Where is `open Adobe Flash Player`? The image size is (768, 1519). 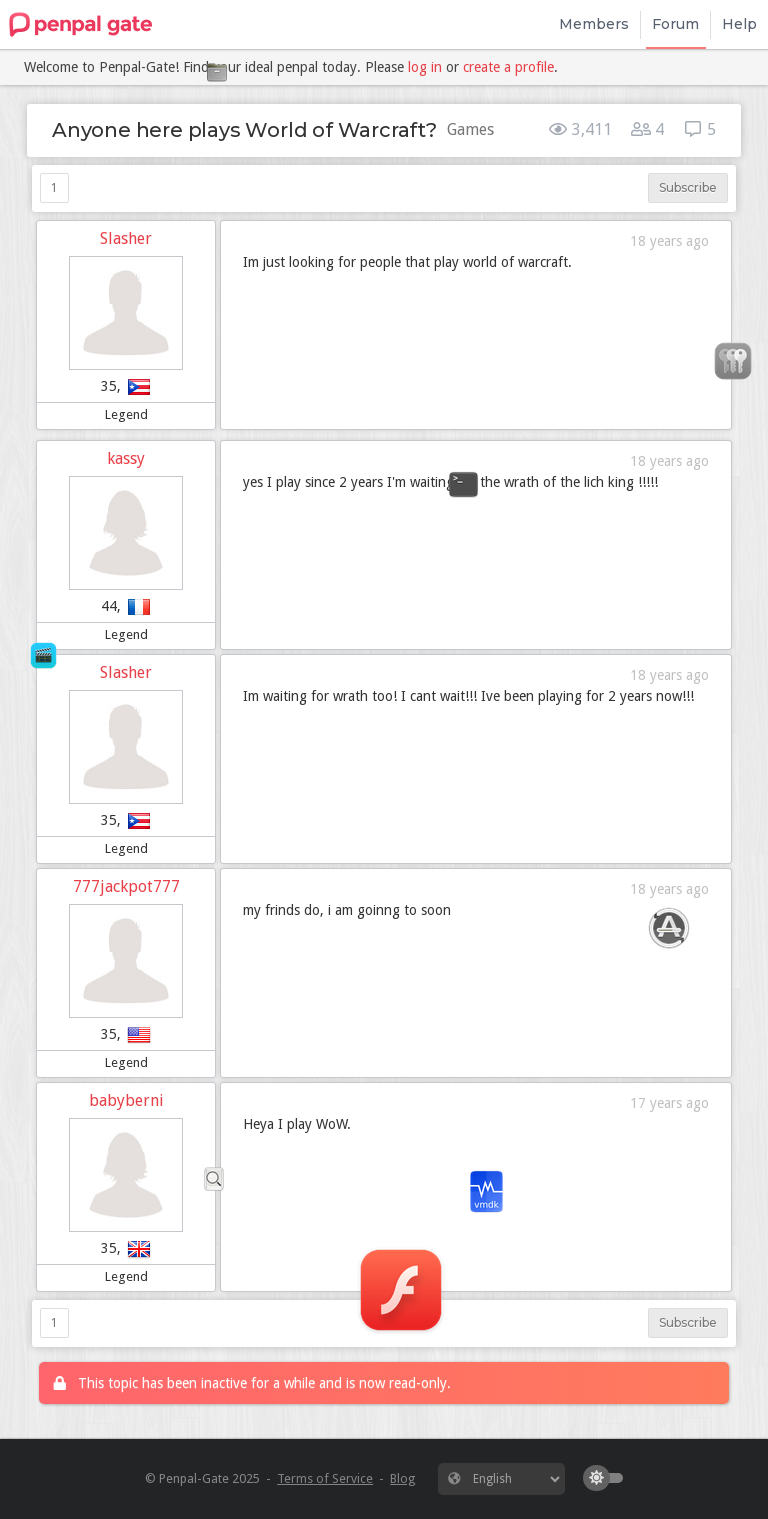
open Adobe Flash Player is located at coordinates (401, 1290).